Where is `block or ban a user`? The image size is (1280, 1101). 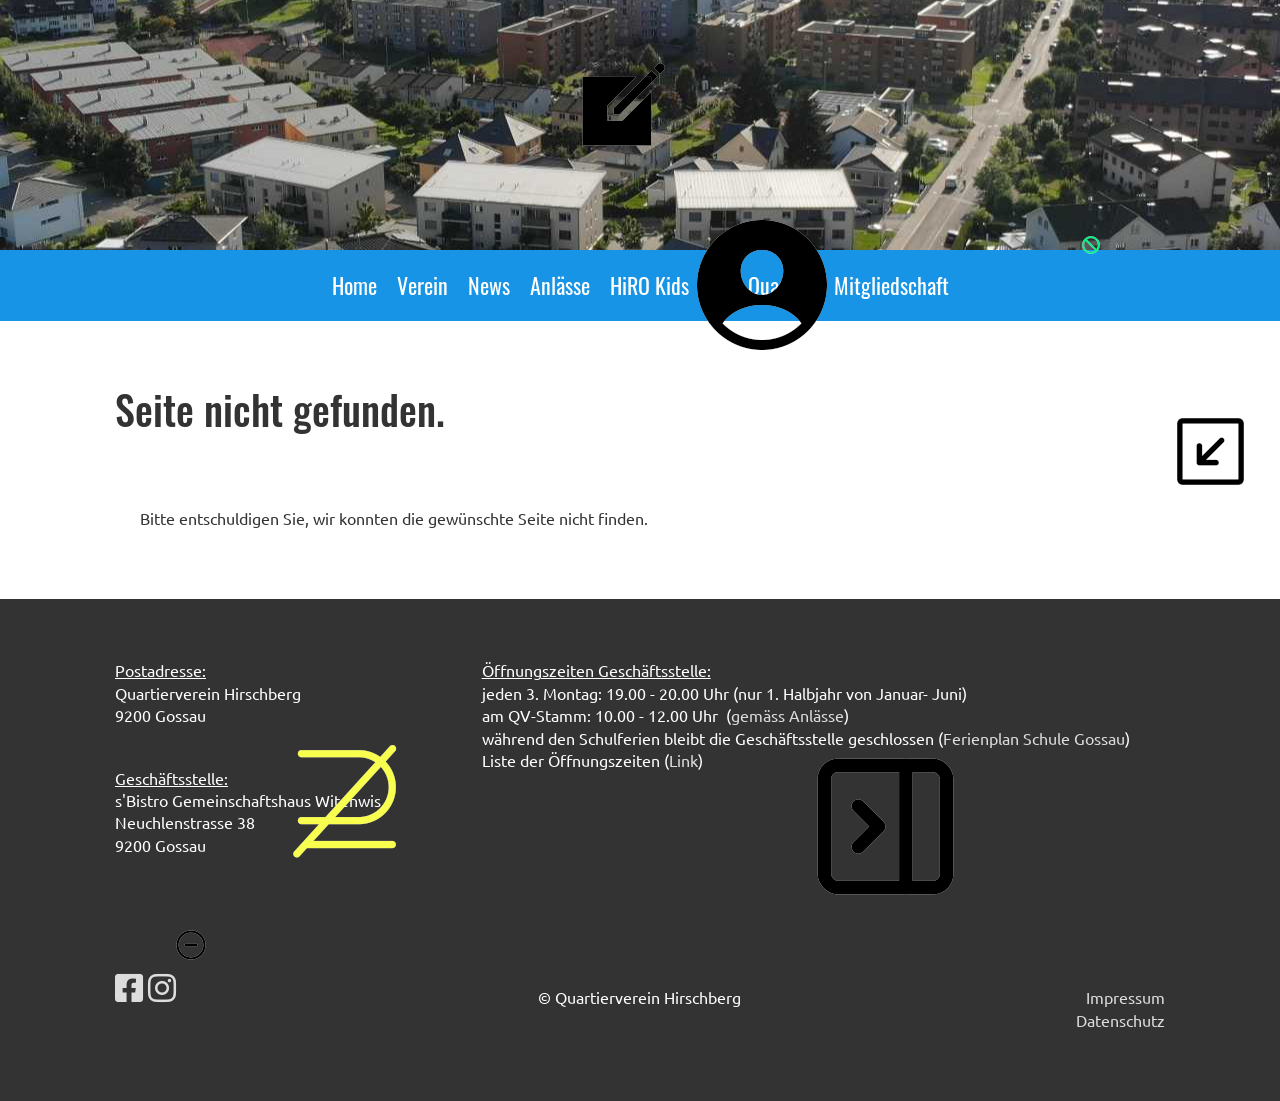 block or ban a user is located at coordinates (1091, 245).